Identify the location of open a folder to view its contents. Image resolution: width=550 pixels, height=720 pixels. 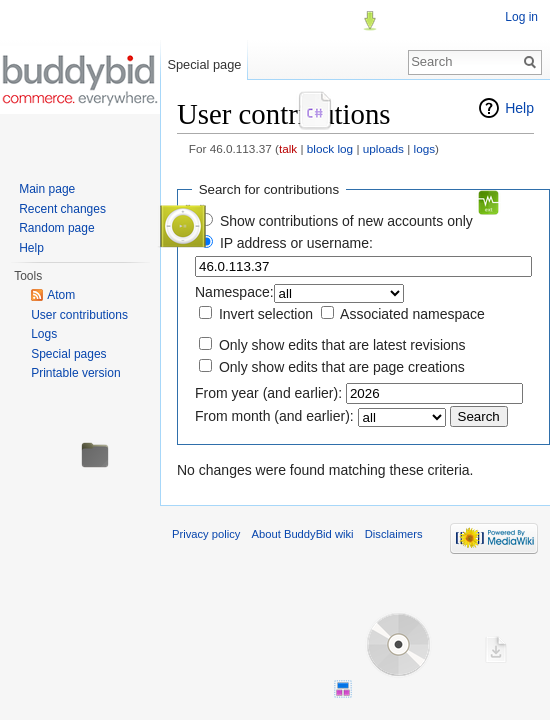
(95, 455).